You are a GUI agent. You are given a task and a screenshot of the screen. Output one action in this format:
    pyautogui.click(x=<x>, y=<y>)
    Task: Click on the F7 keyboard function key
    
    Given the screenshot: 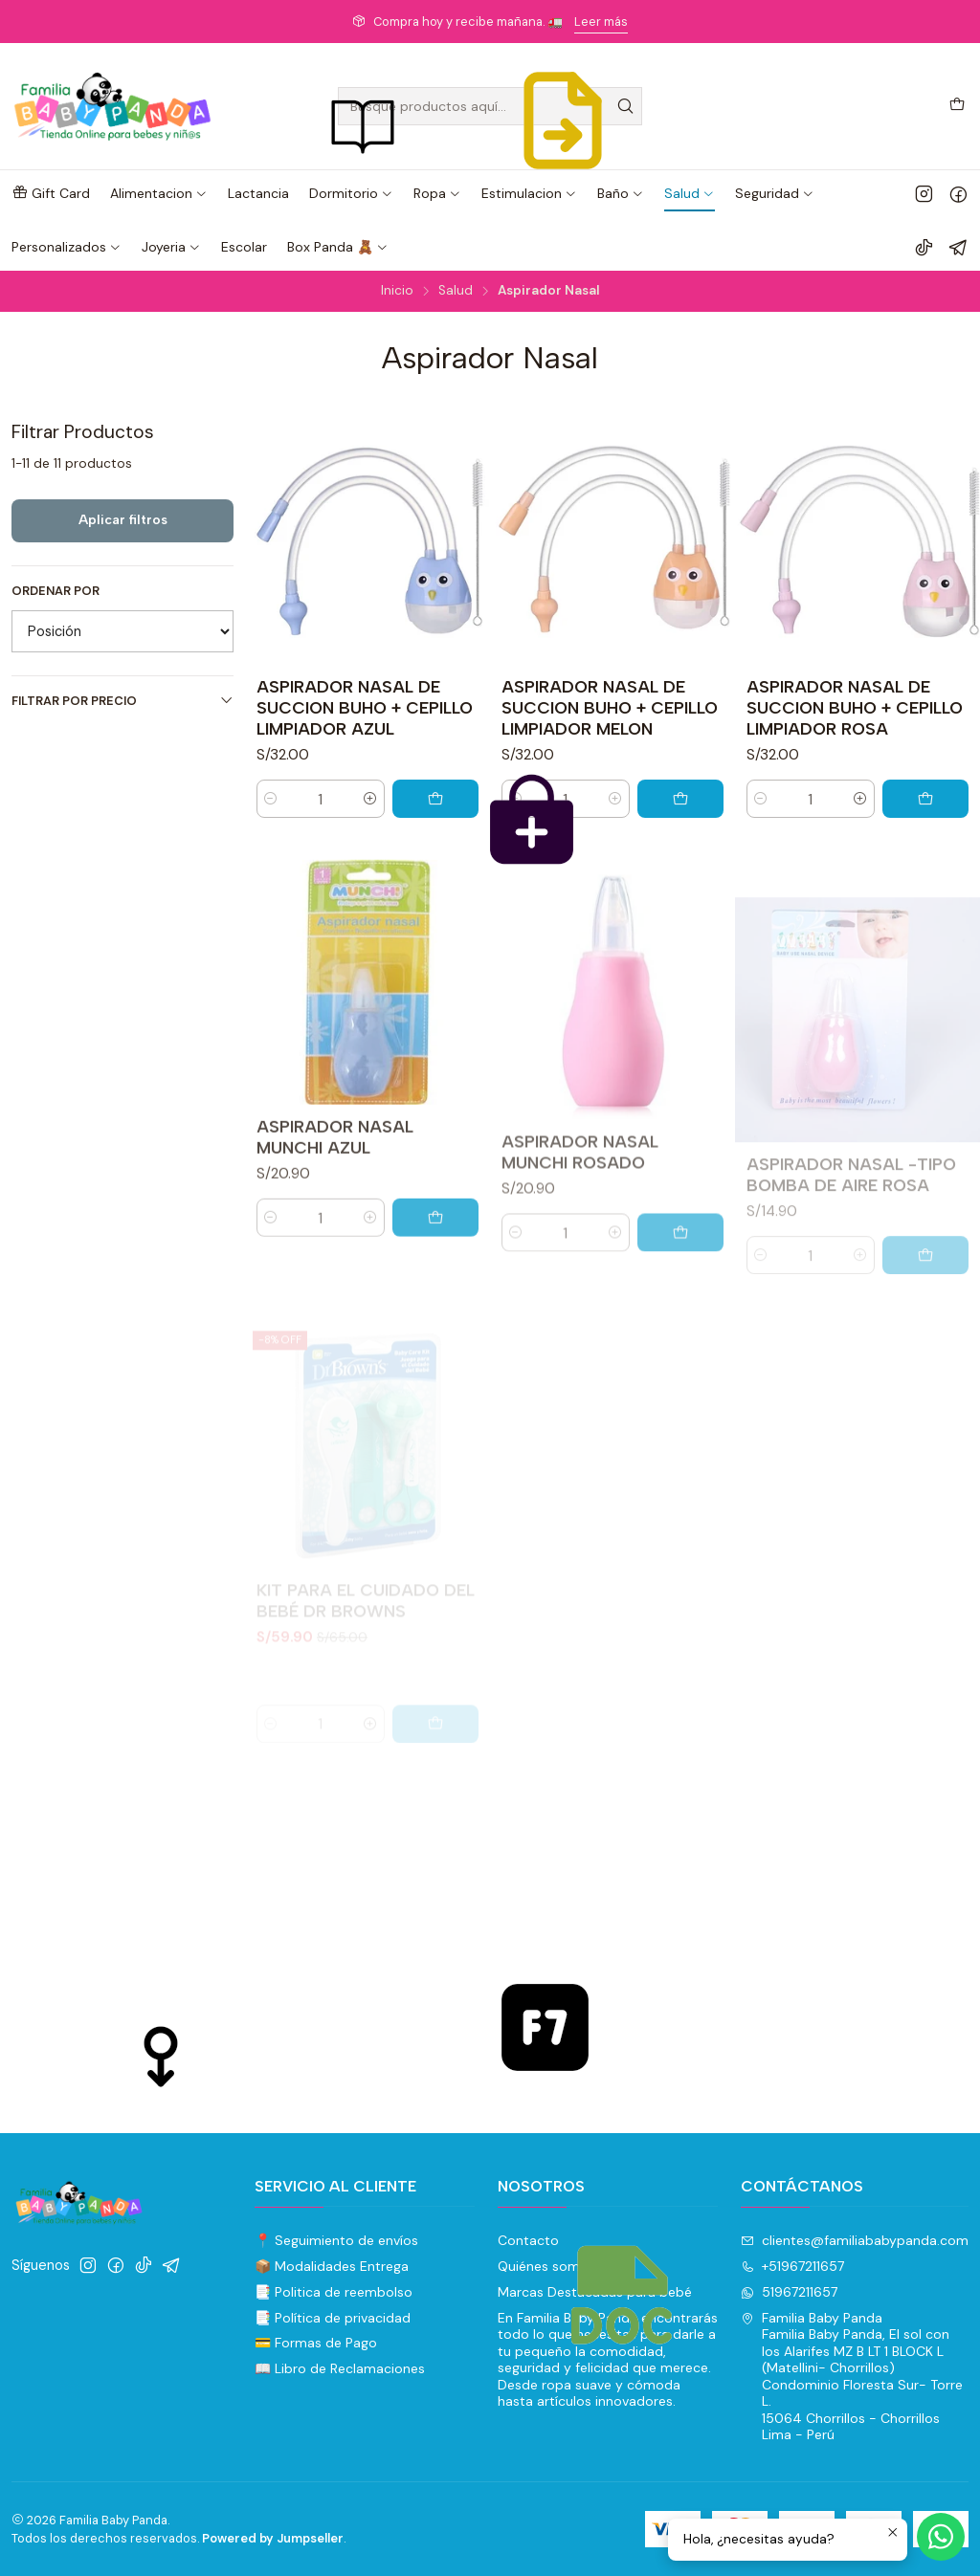 What is the action you would take?
    pyautogui.click(x=545, y=2027)
    